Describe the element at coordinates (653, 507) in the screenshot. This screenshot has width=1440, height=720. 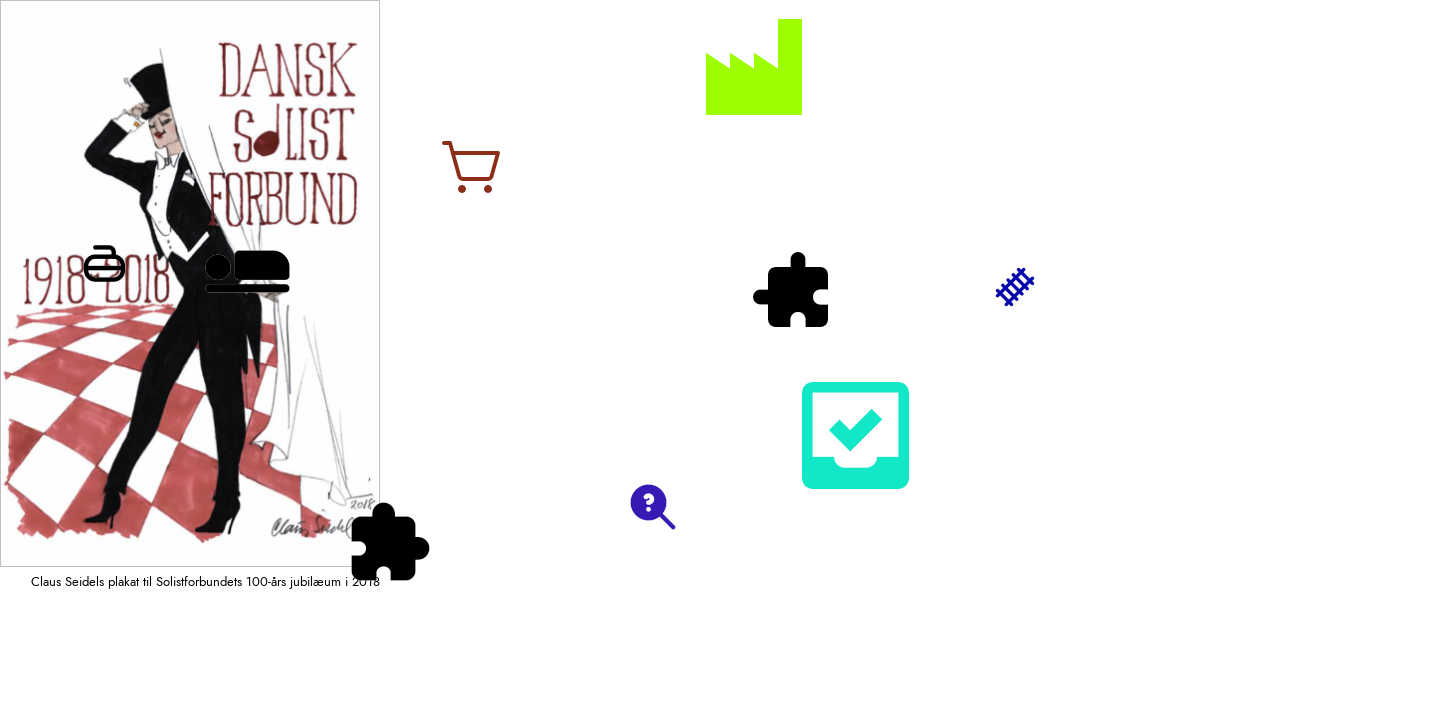
I see `search for help or support topics` at that location.